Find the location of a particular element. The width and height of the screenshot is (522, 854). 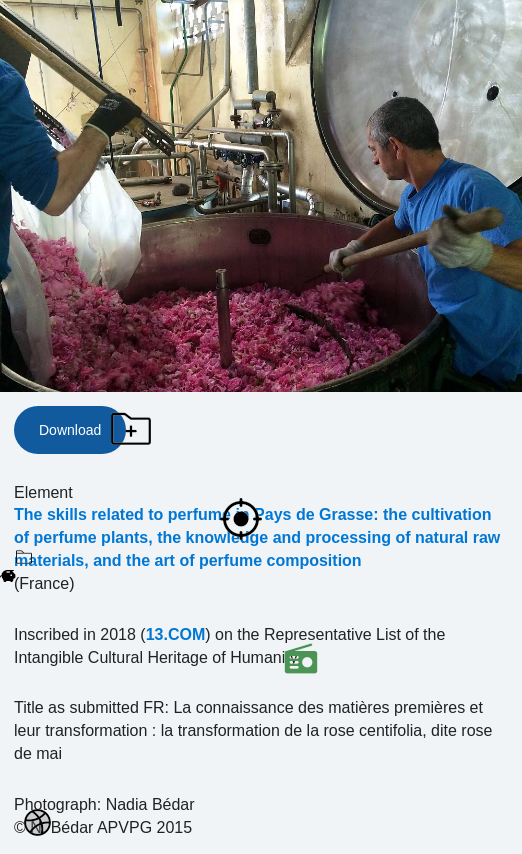

open radio or audio streaming is located at coordinates (301, 661).